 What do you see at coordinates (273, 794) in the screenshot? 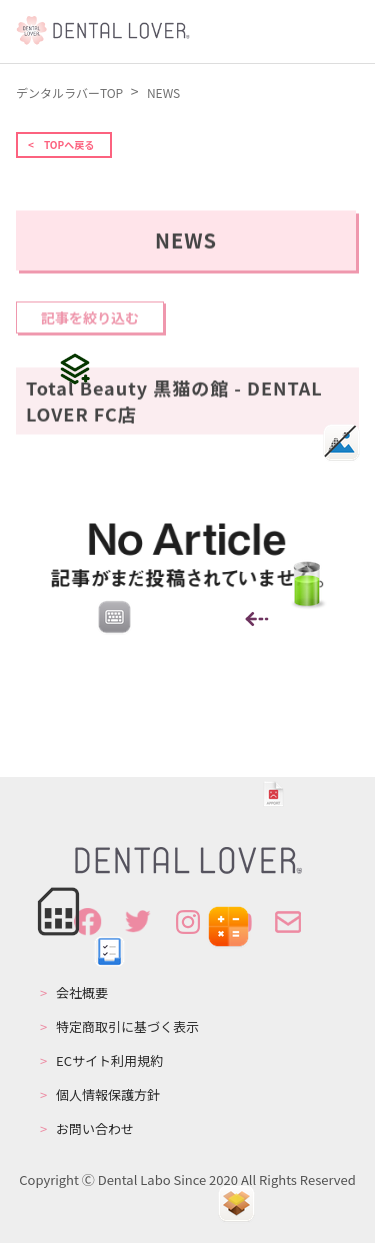
I see `apport crash report file` at bounding box center [273, 794].